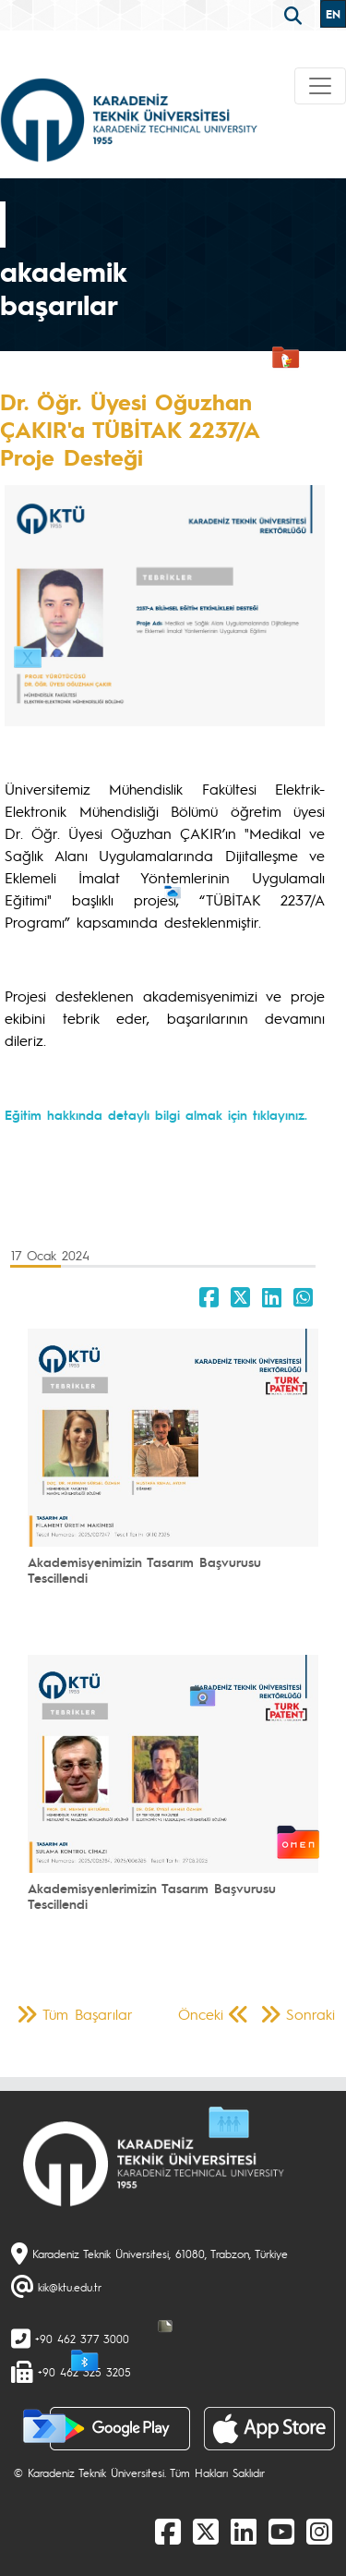  I want to click on folder for HP Omen gaming software or files, so click(298, 1843).